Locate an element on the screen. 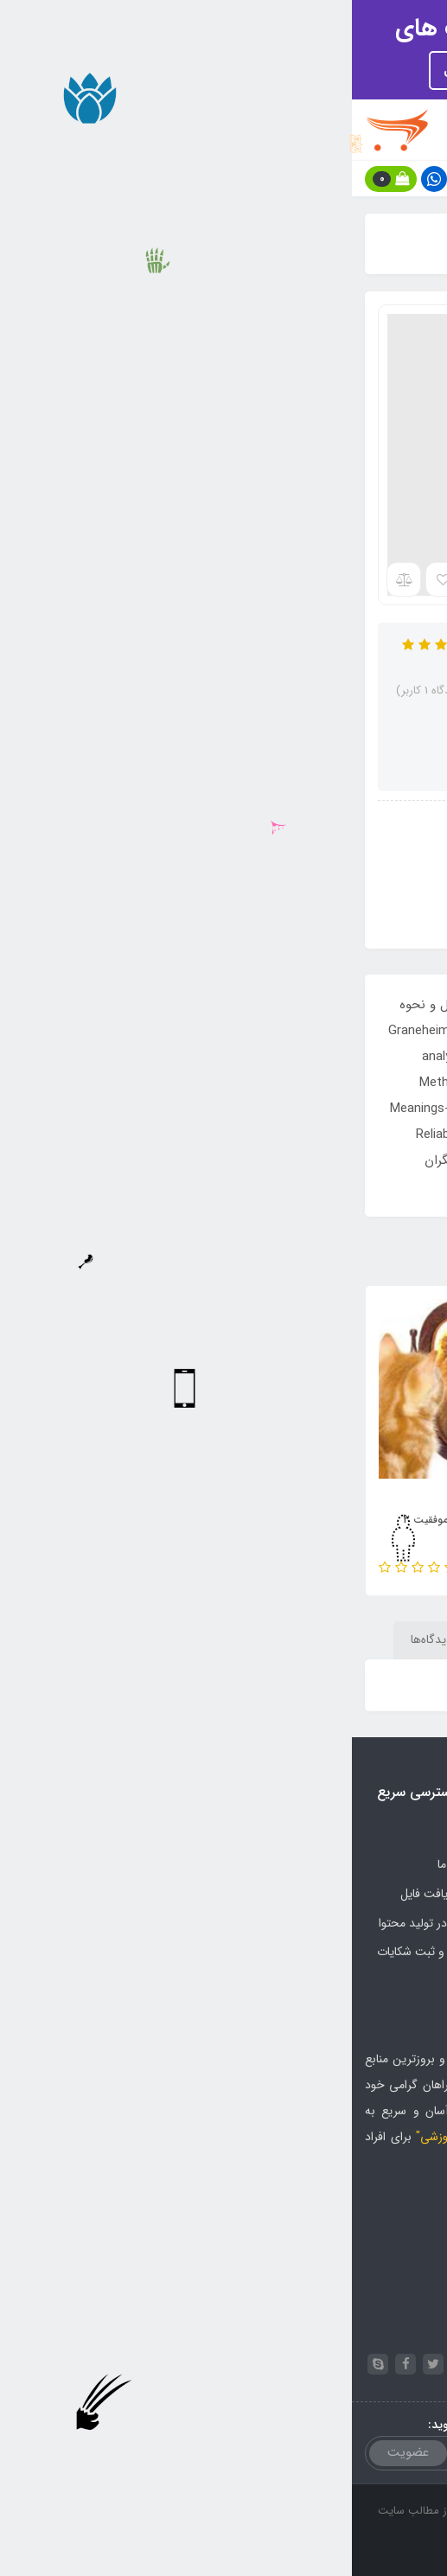  robotic or mechanical hand ability in a game is located at coordinates (156, 260).